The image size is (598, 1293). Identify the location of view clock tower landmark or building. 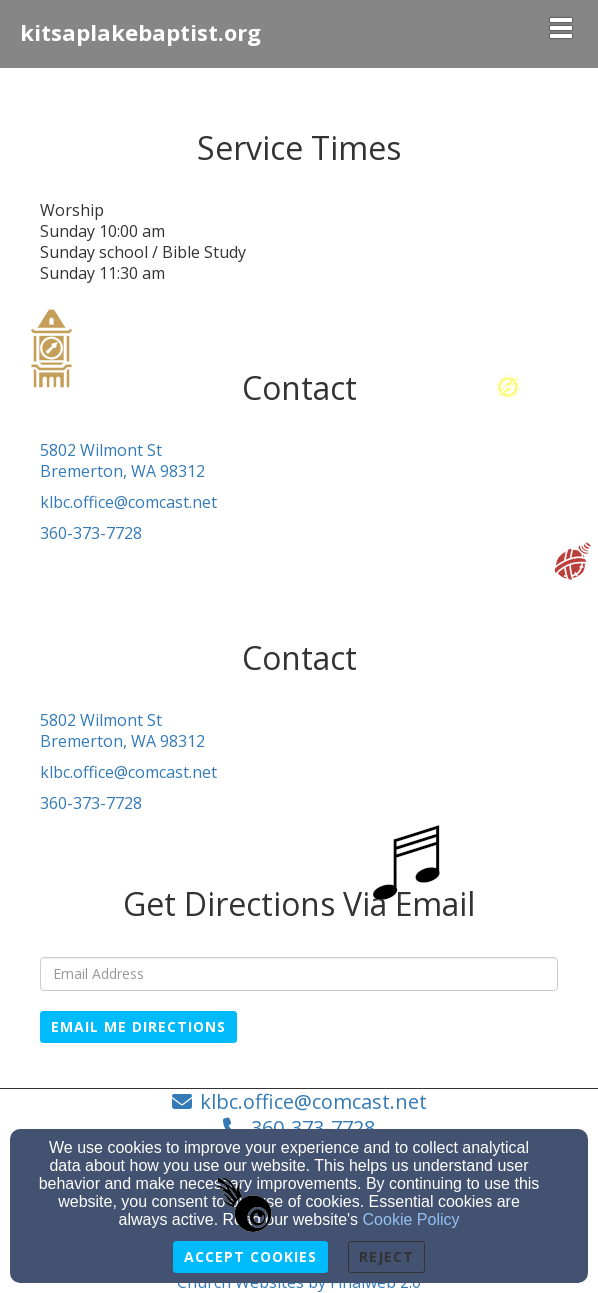
(51, 348).